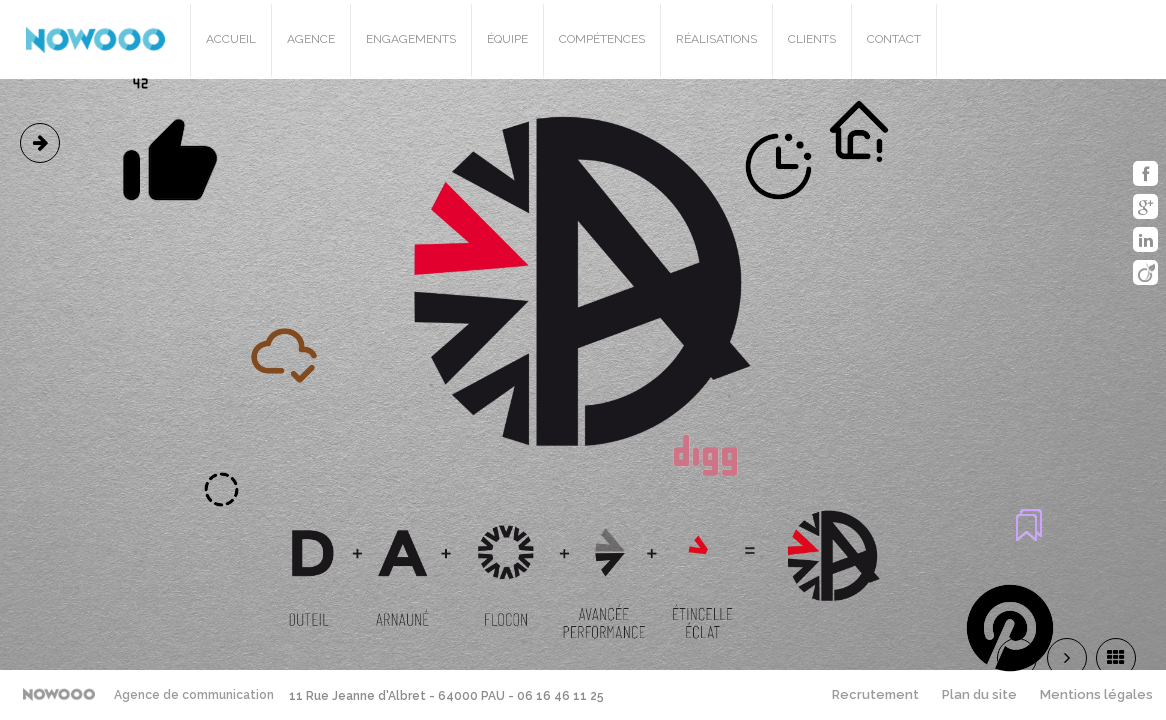  Describe the element at coordinates (1010, 628) in the screenshot. I see `open Pinterest app` at that location.